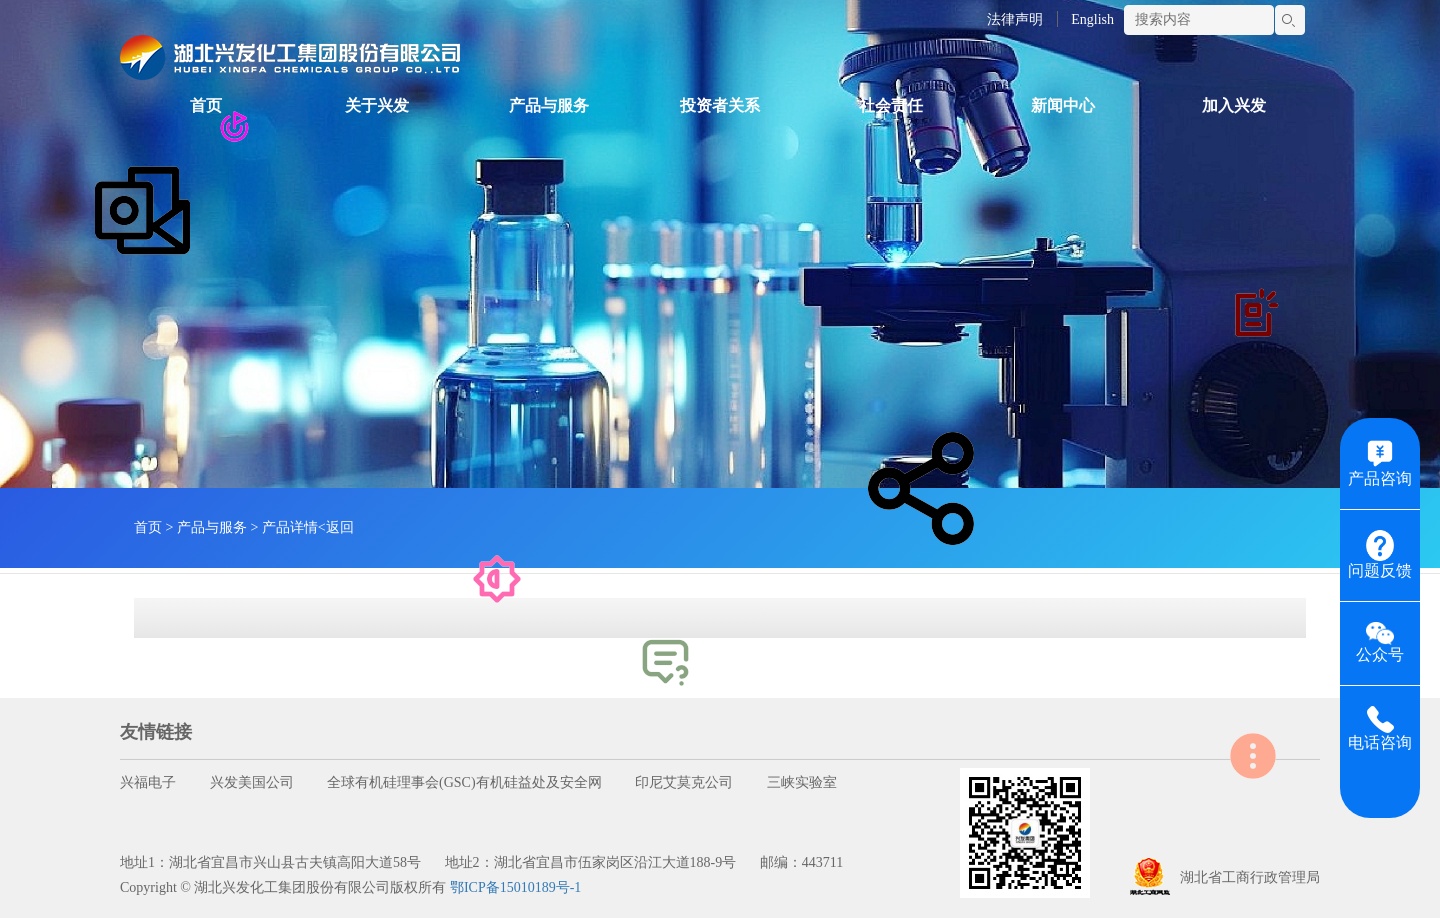 The width and height of the screenshot is (1440, 918). What do you see at coordinates (142, 210) in the screenshot?
I see `open microsoft outlook email app` at bounding box center [142, 210].